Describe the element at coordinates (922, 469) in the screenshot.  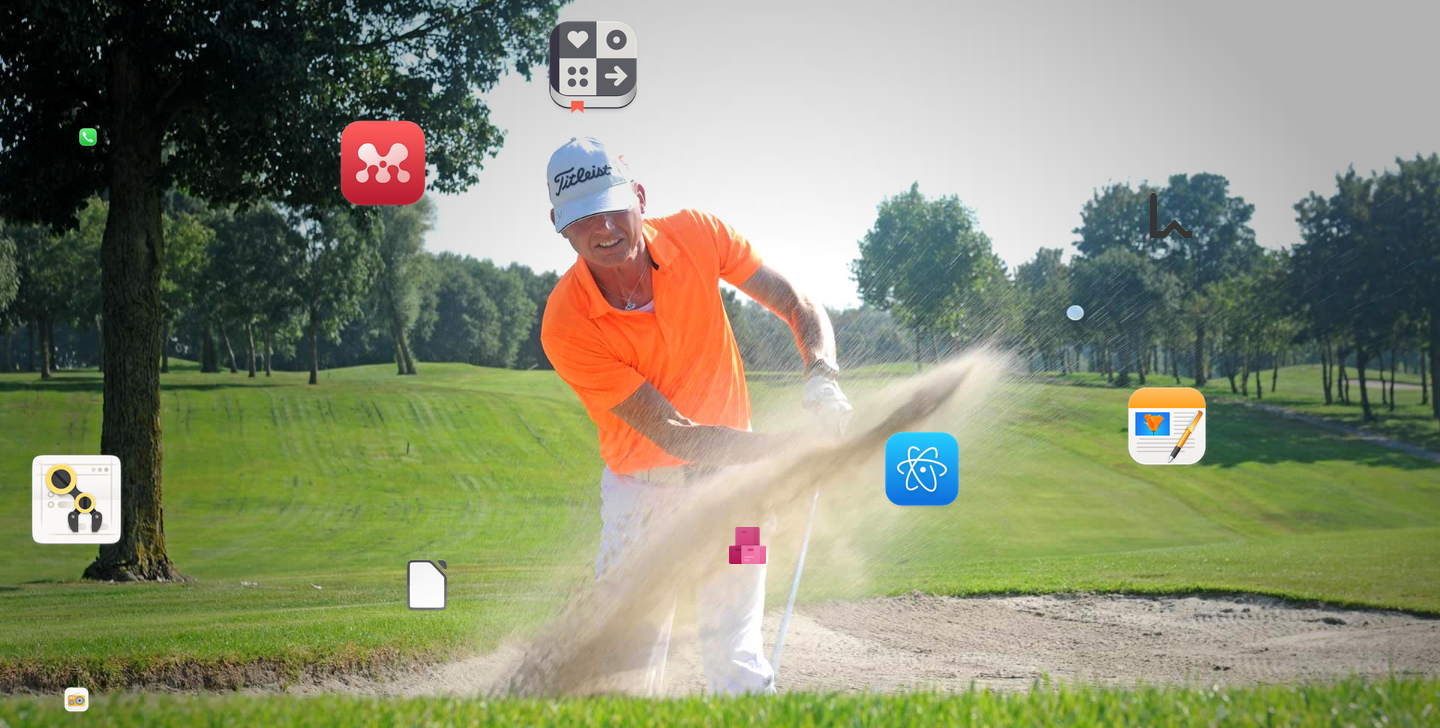
I see `open atom text editor` at that location.